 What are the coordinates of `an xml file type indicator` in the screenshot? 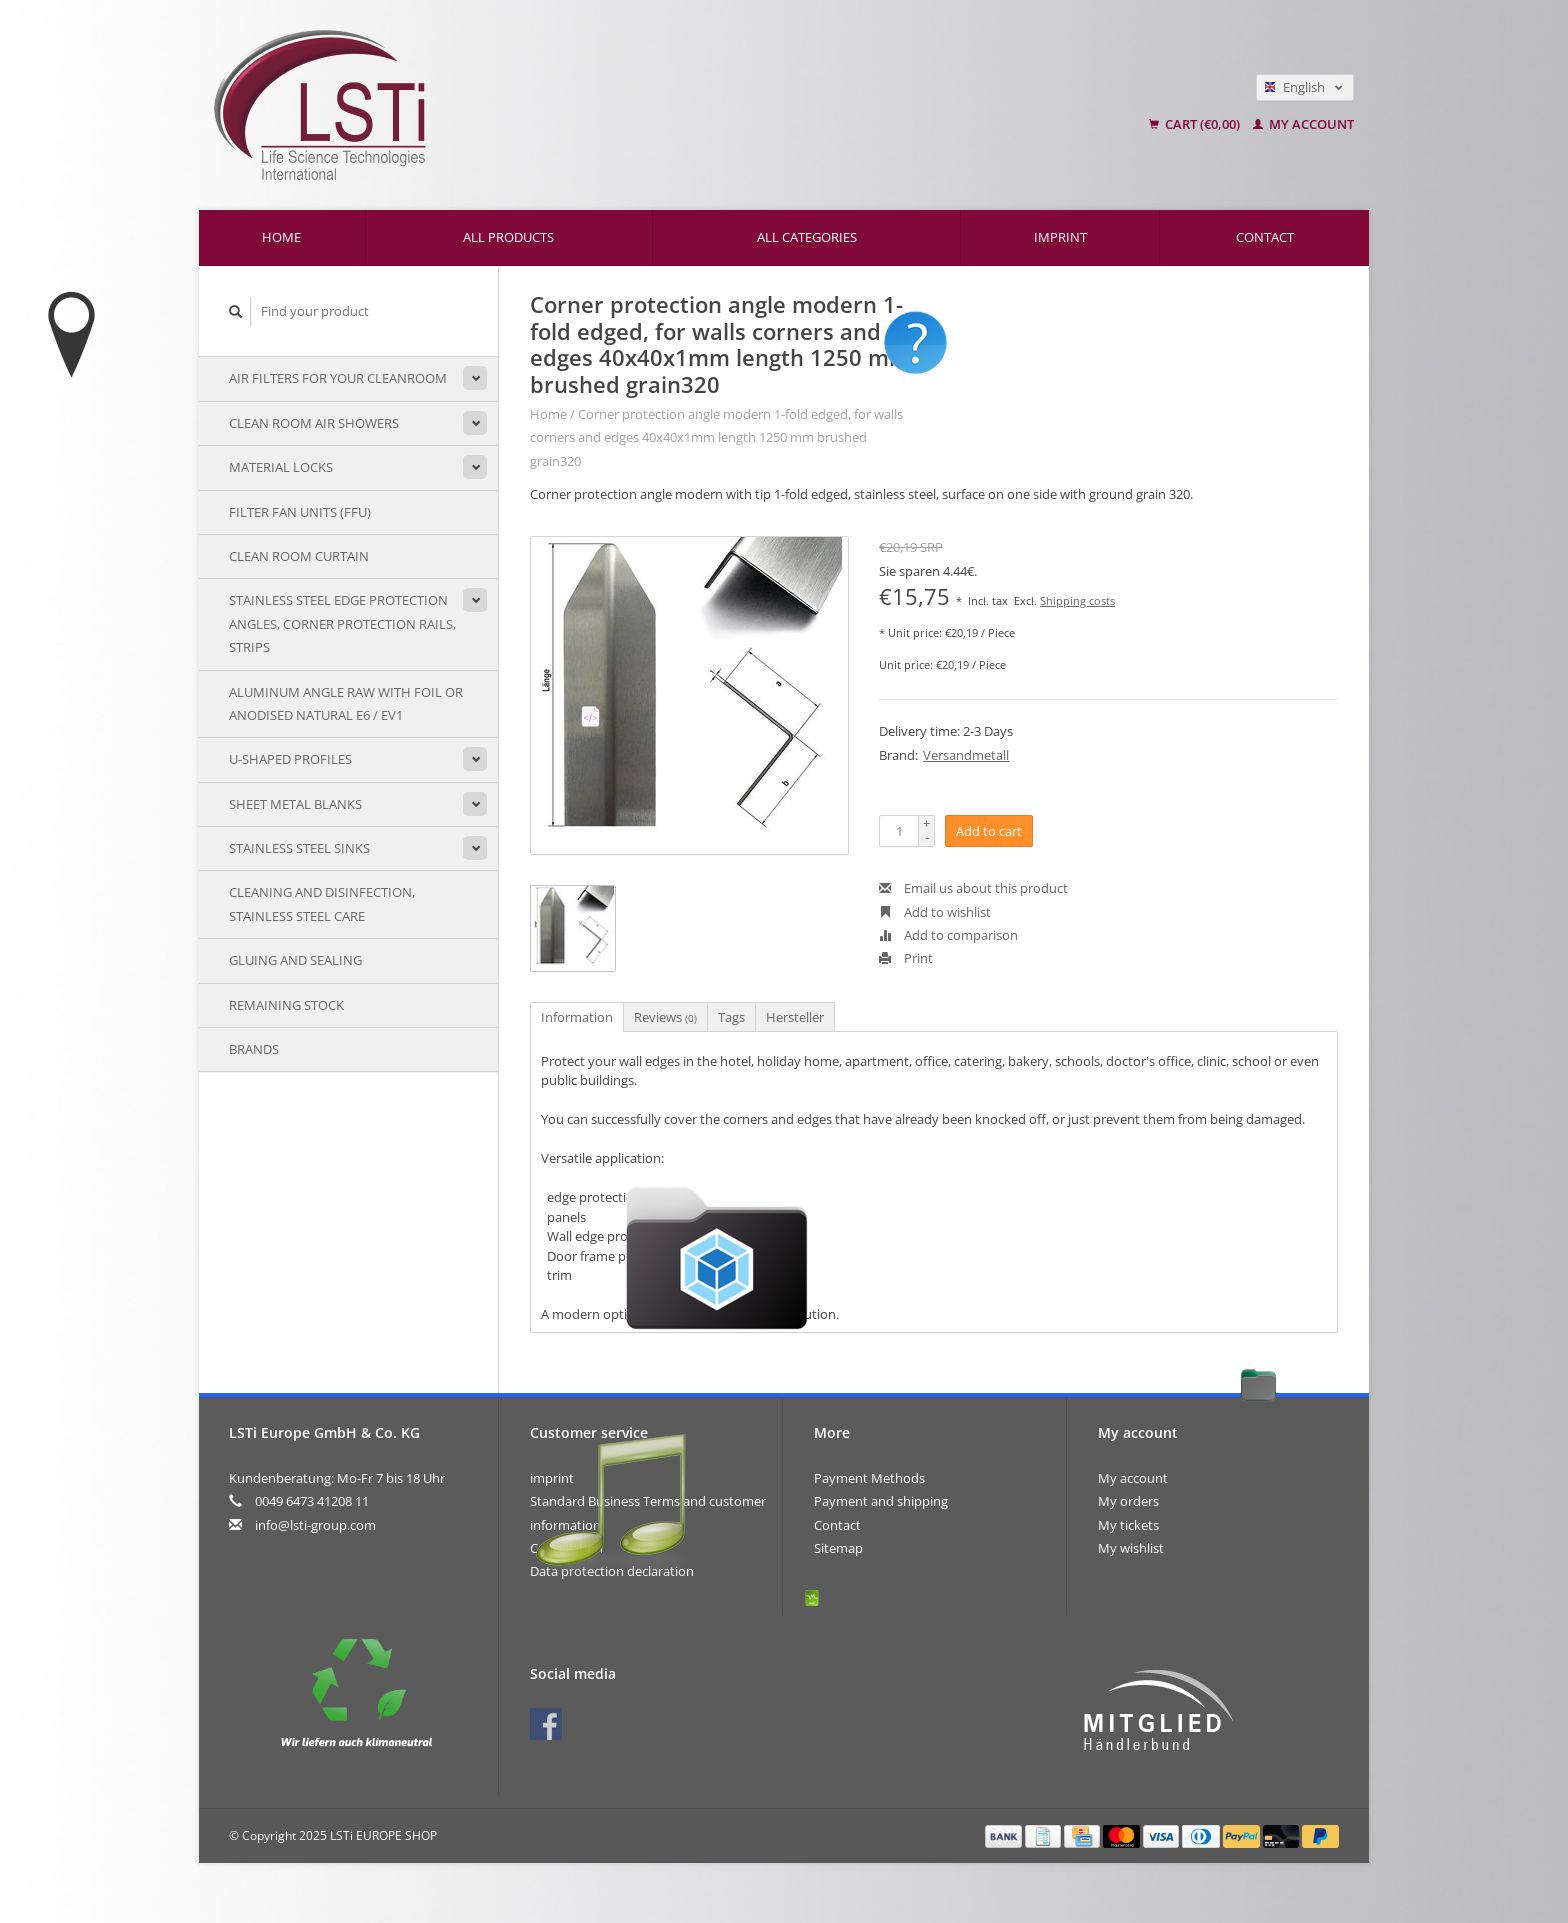 It's located at (590, 716).